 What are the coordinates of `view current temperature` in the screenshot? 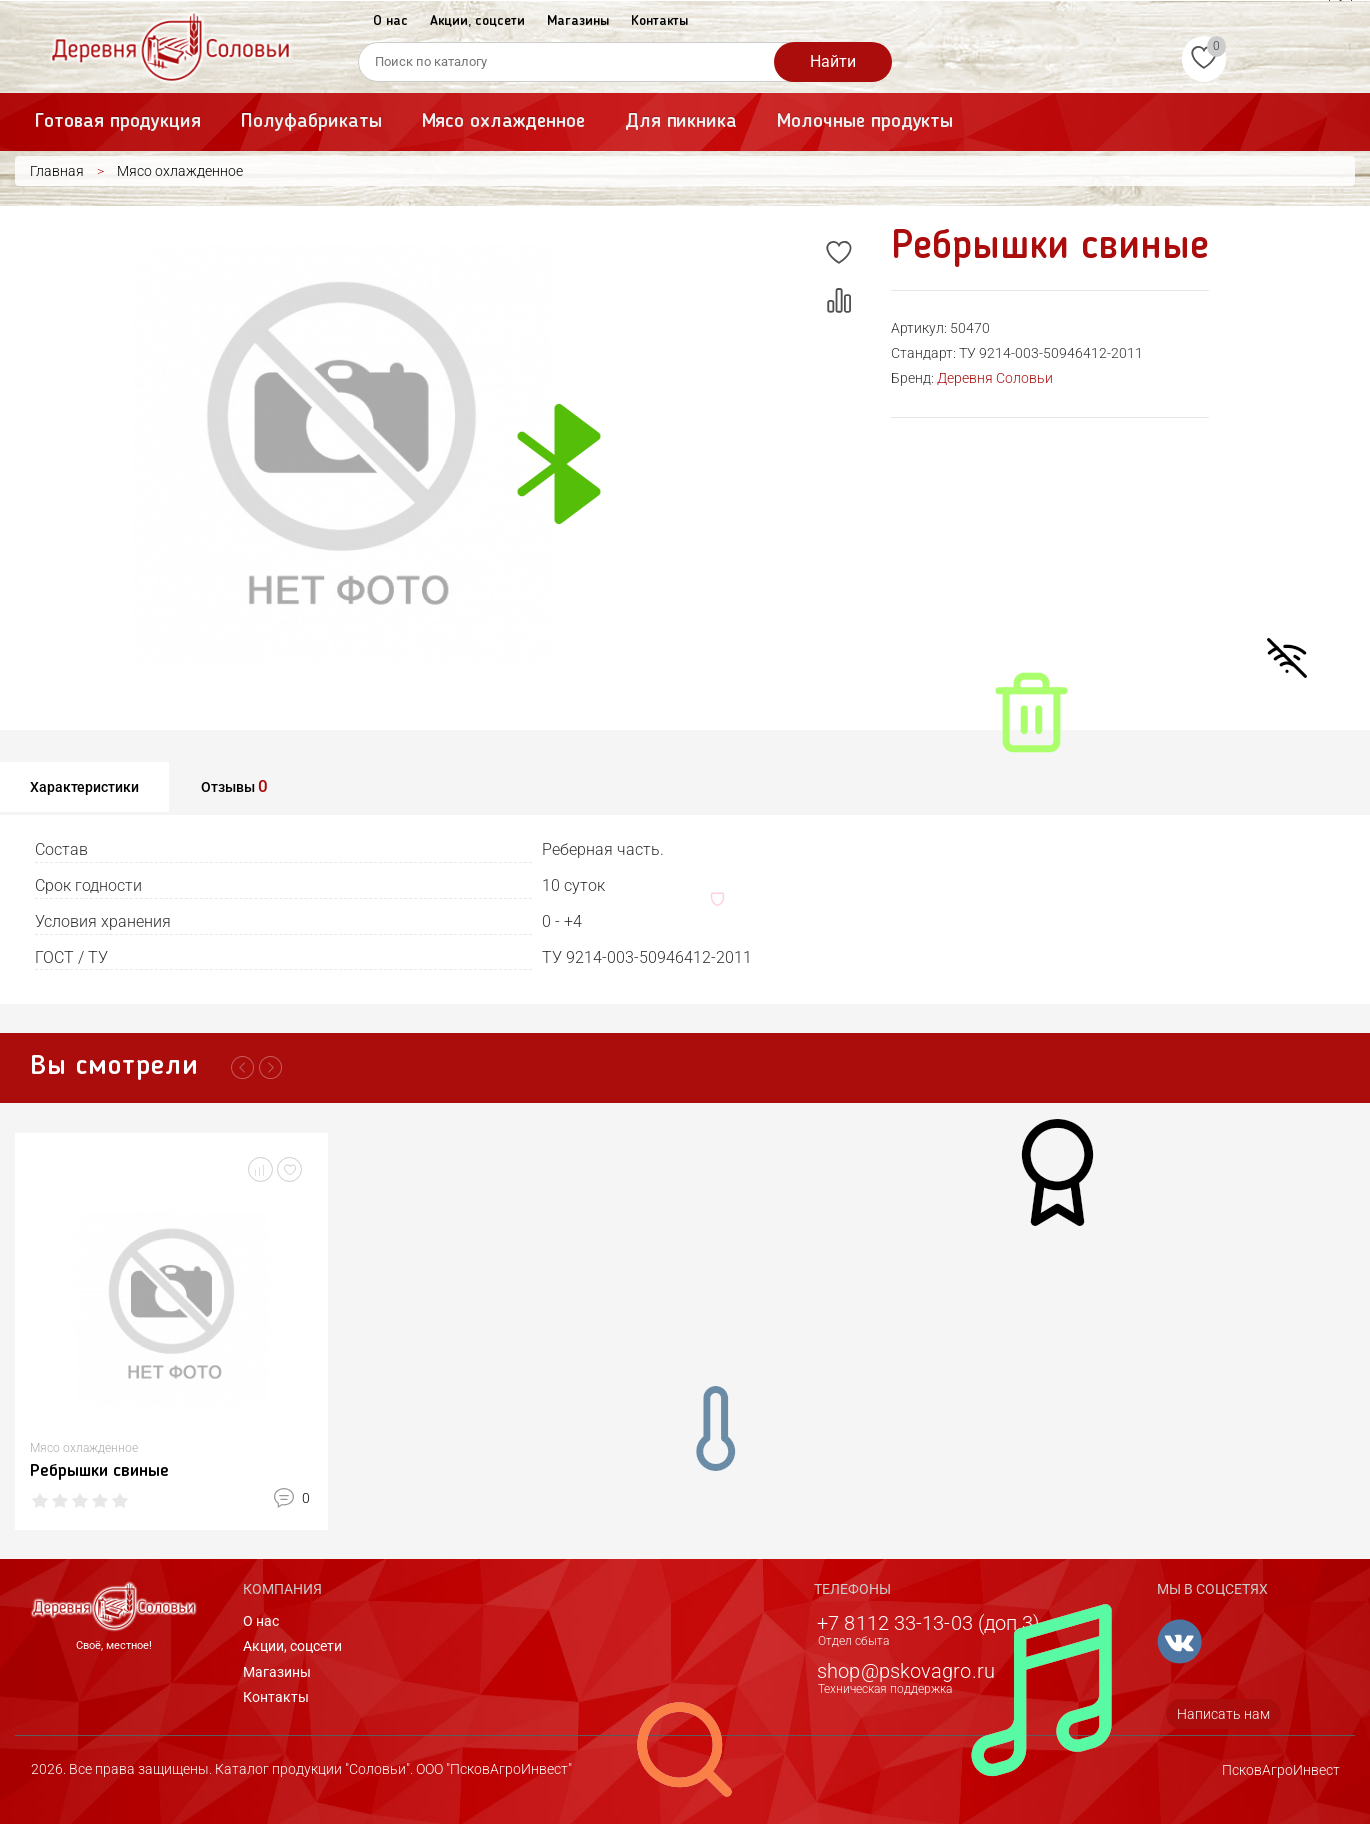 It's located at (717, 1428).